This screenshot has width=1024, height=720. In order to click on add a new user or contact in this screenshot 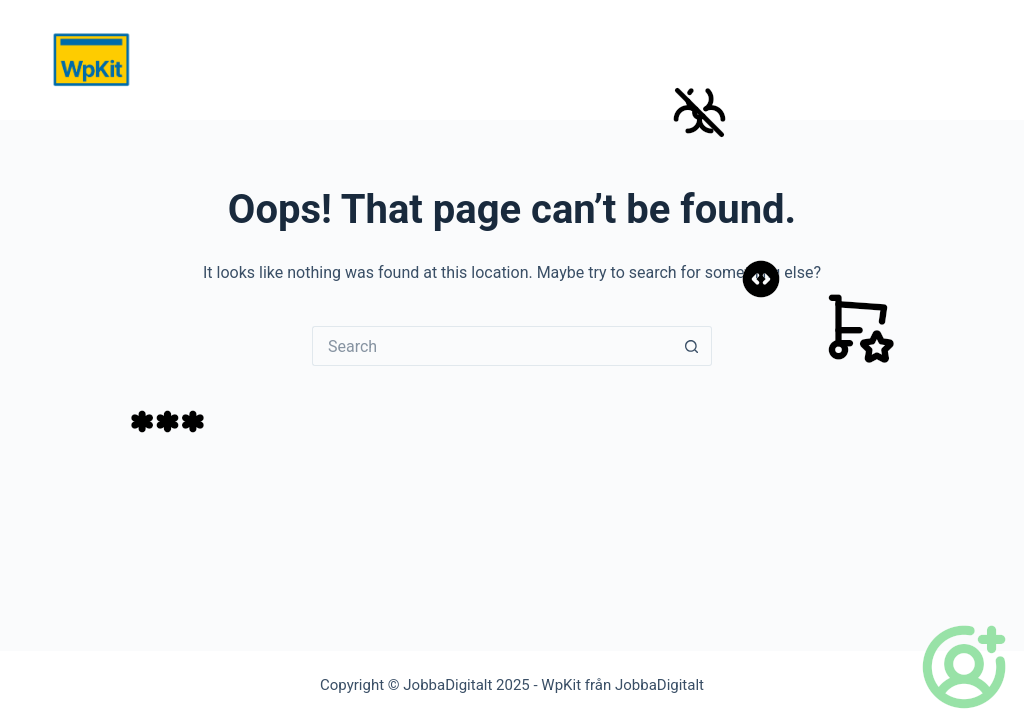, I will do `click(964, 667)`.